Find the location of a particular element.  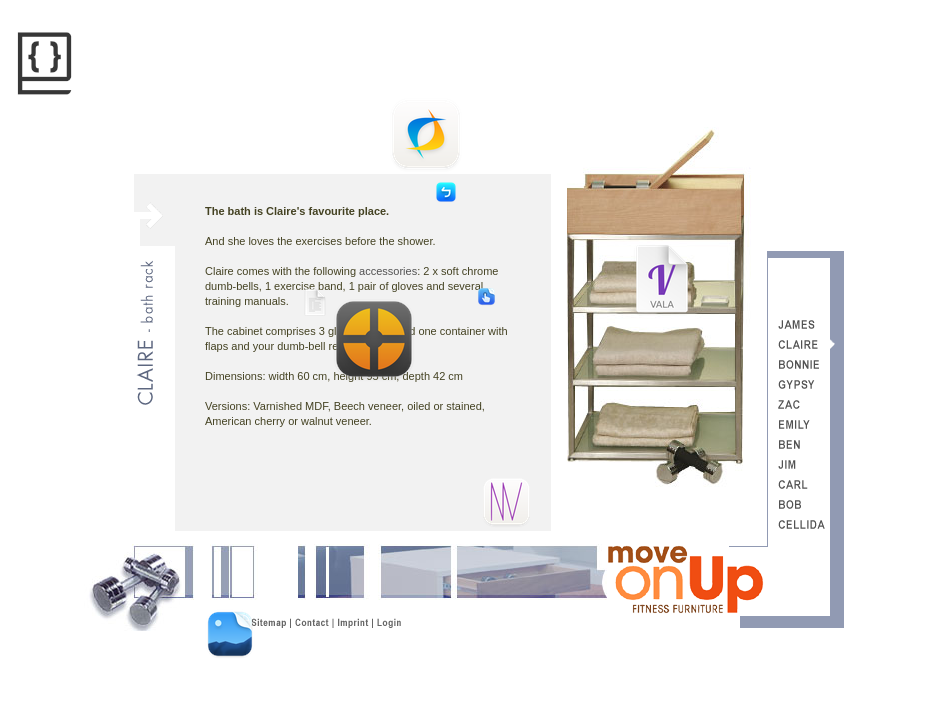

launch team fortress classic is located at coordinates (374, 339).